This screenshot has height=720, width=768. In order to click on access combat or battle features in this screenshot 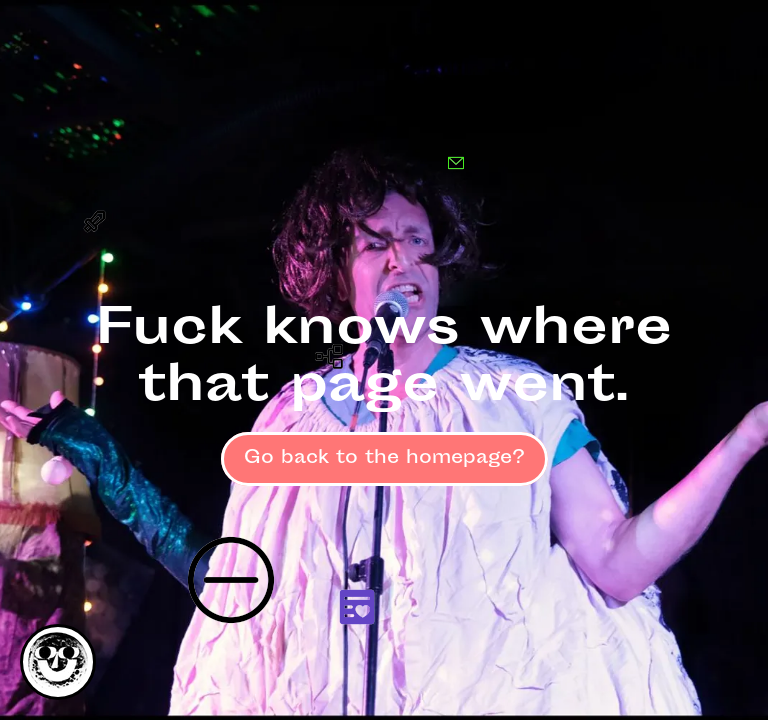, I will do `click(95, 221)`.